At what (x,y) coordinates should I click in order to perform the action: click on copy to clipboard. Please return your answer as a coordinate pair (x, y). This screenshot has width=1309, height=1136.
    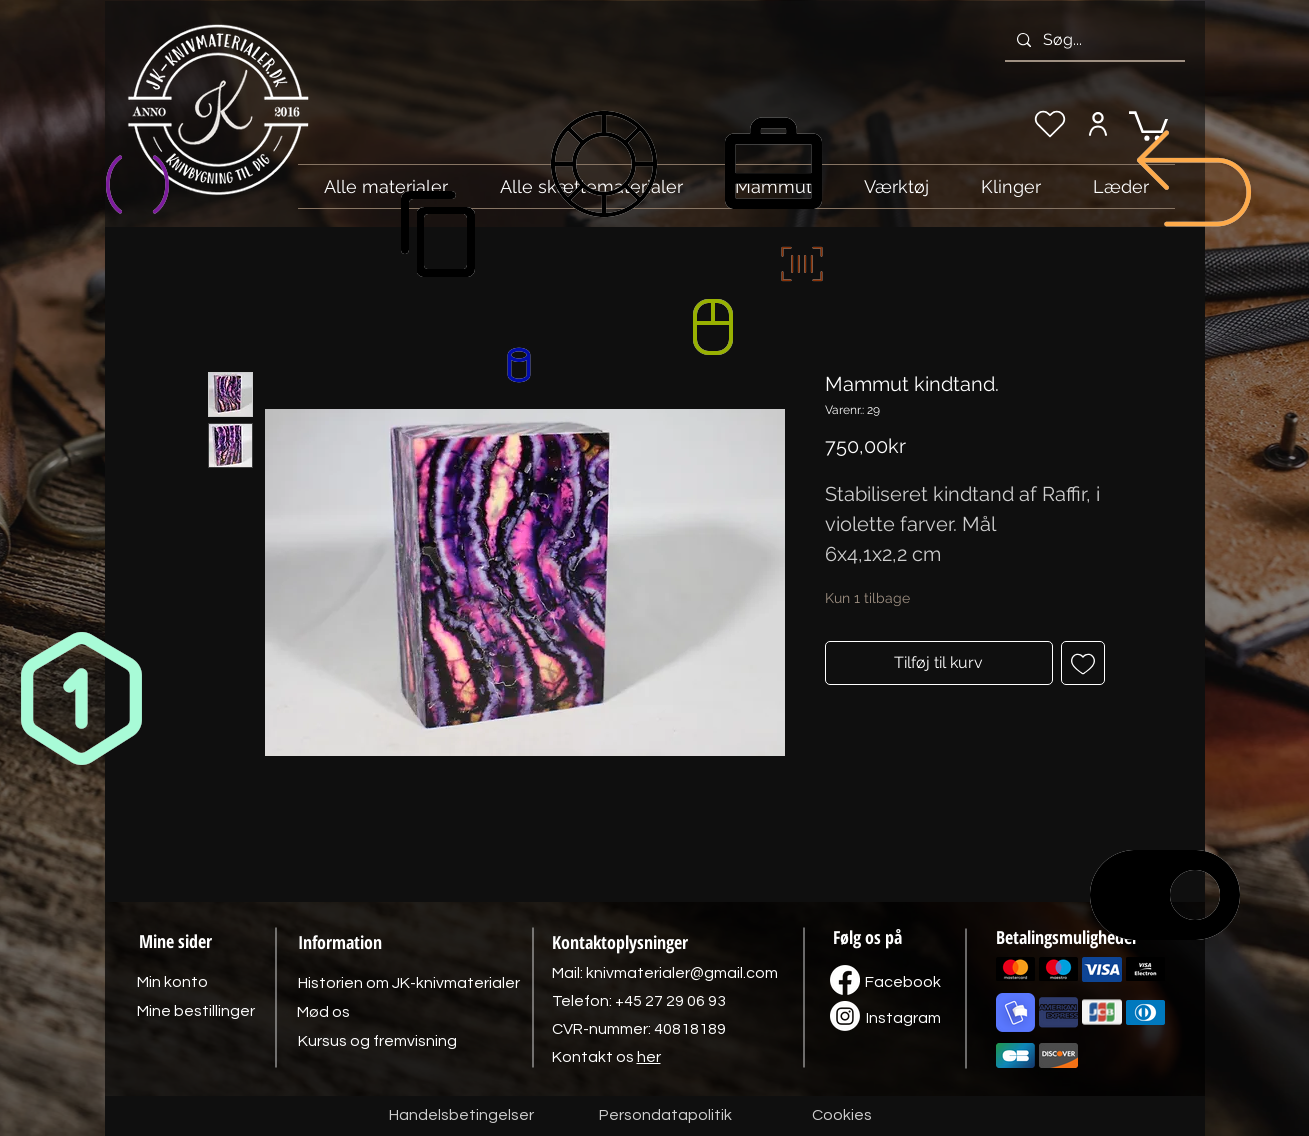
    Looking at the image, I should click on (440, 234).